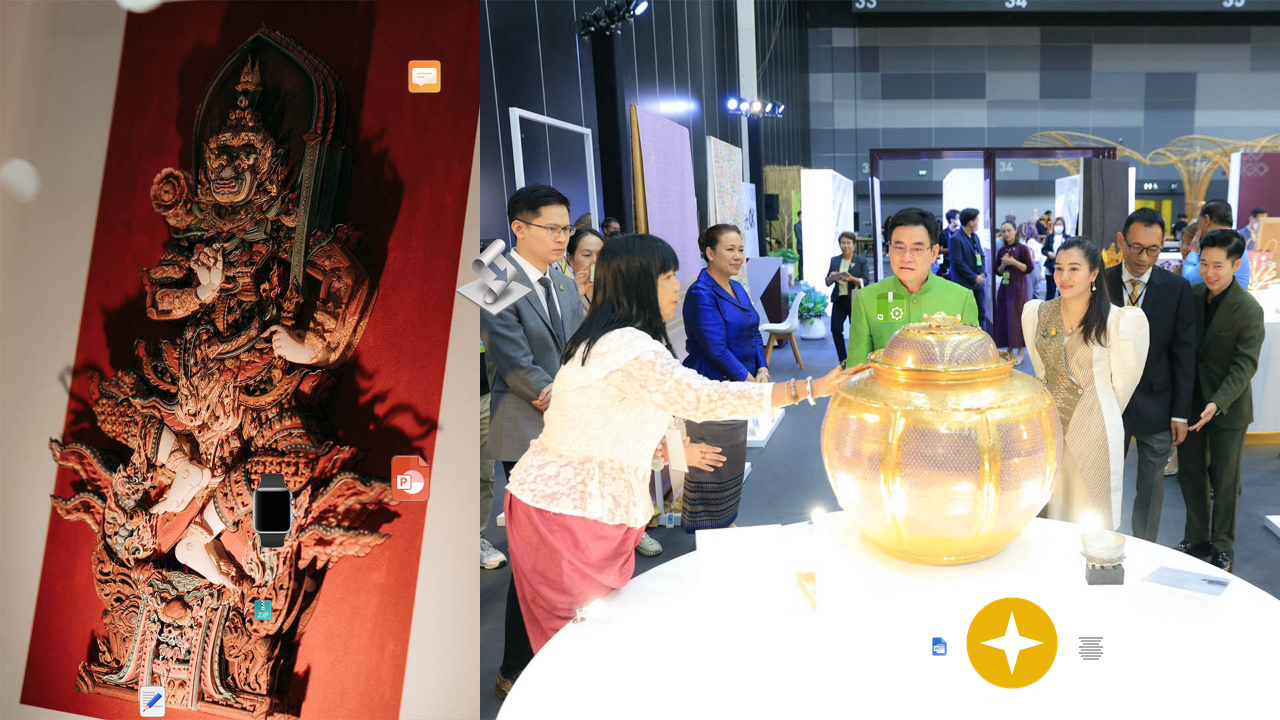  What do you see at coordinates (263, 610) in the screenshot?
I see `a compressed zip file` at bounding box center [263, 610].